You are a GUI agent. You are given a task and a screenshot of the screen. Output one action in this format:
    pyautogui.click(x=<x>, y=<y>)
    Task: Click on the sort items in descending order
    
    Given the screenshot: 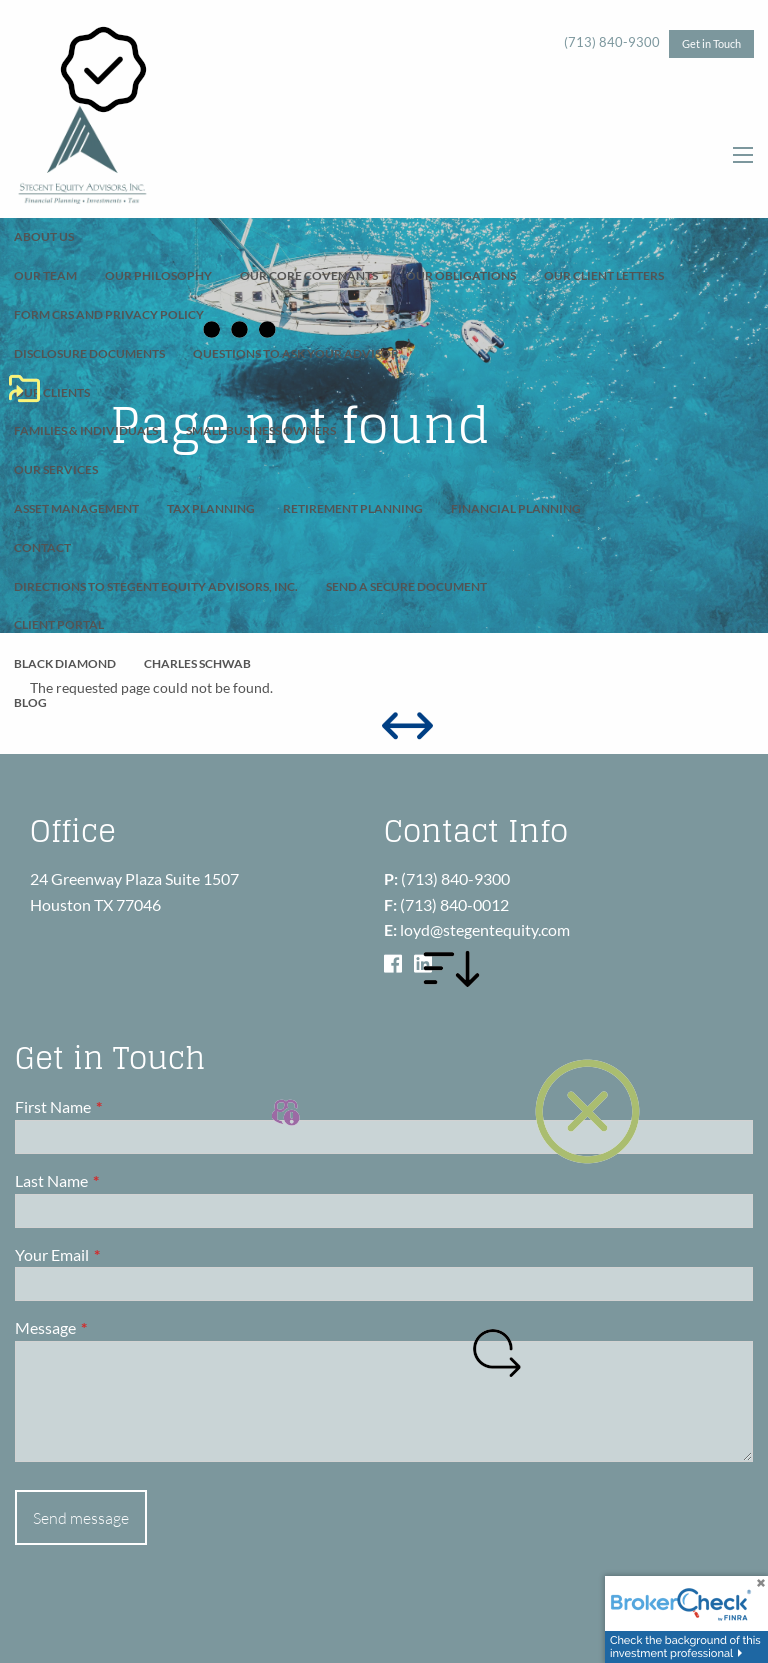 What is the action you would take?
    pyautogui.click(x=451, y=967)
    